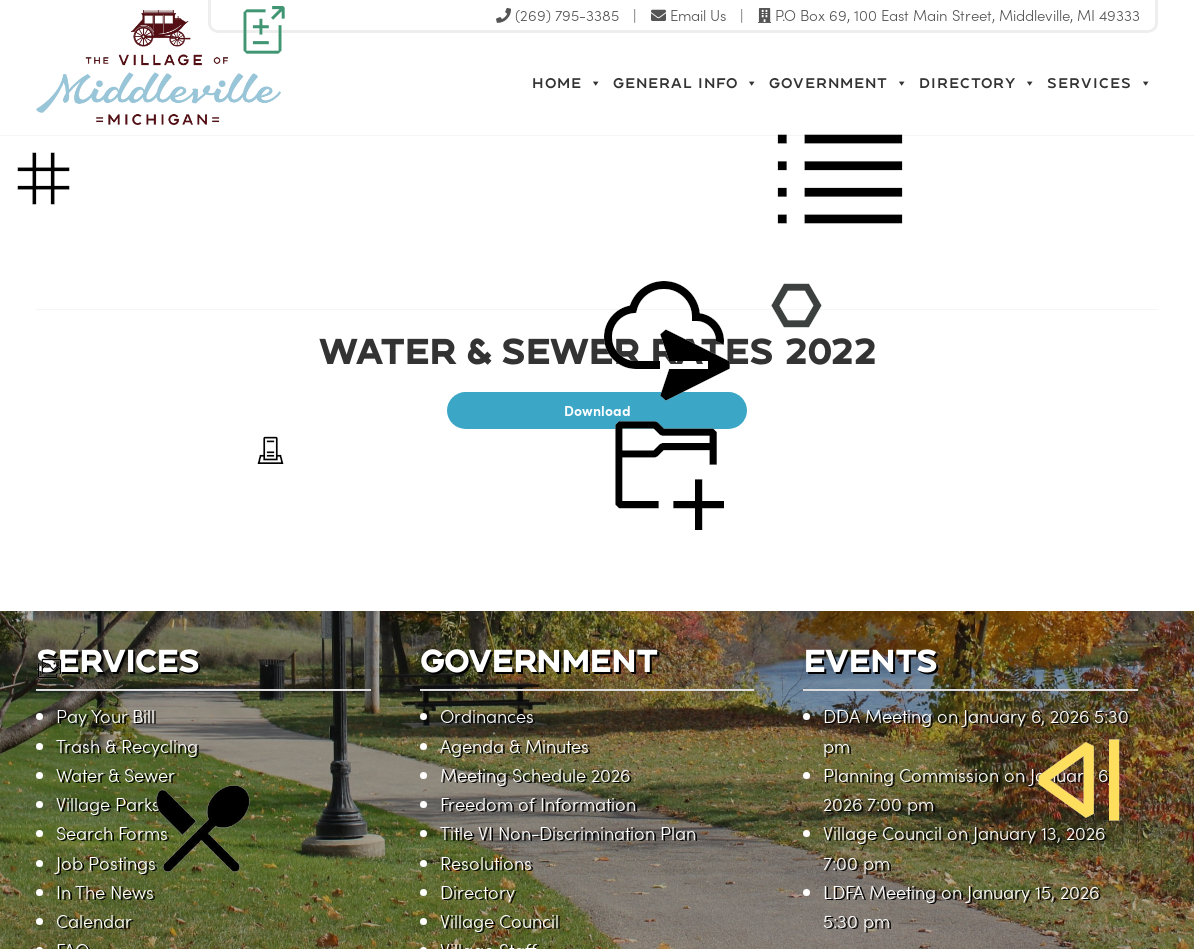 This screenshot has width=1194, height=949. I want to click on create a new folder, so click(666, 472).